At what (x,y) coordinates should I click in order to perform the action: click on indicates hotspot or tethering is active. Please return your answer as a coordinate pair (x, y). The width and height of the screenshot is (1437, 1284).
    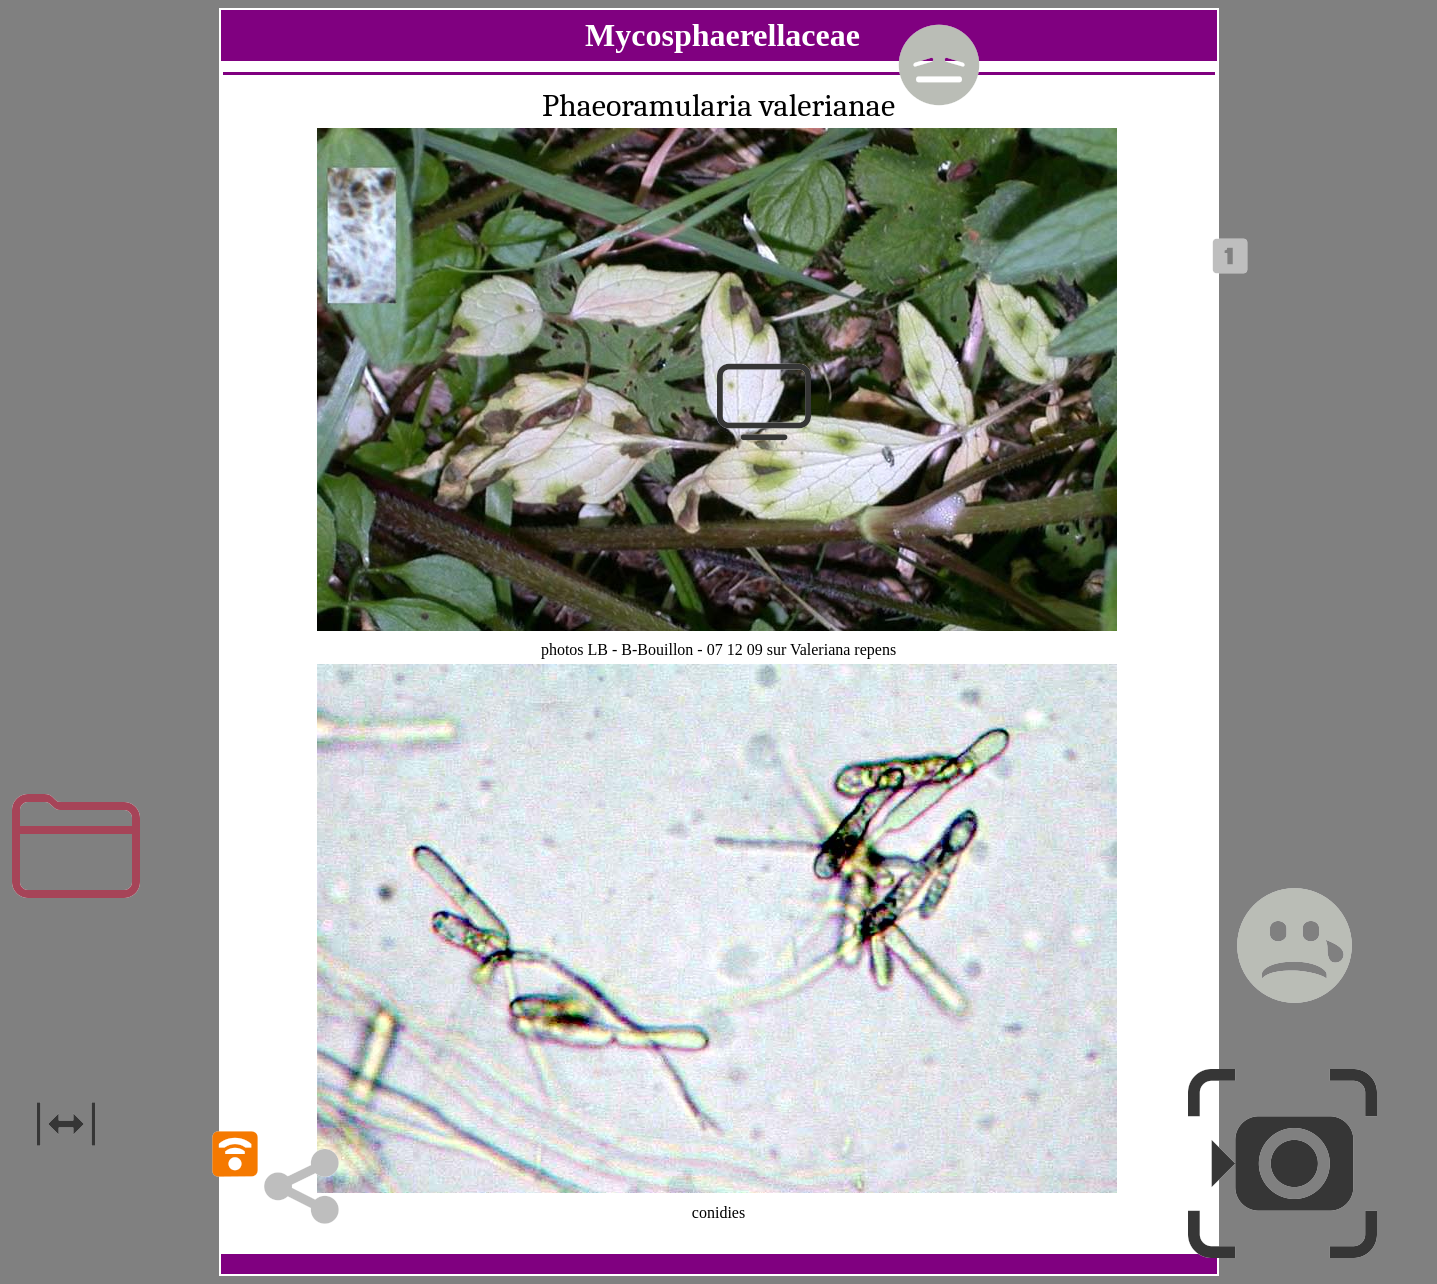
    Looking at the image, I should click on (235, 1154).